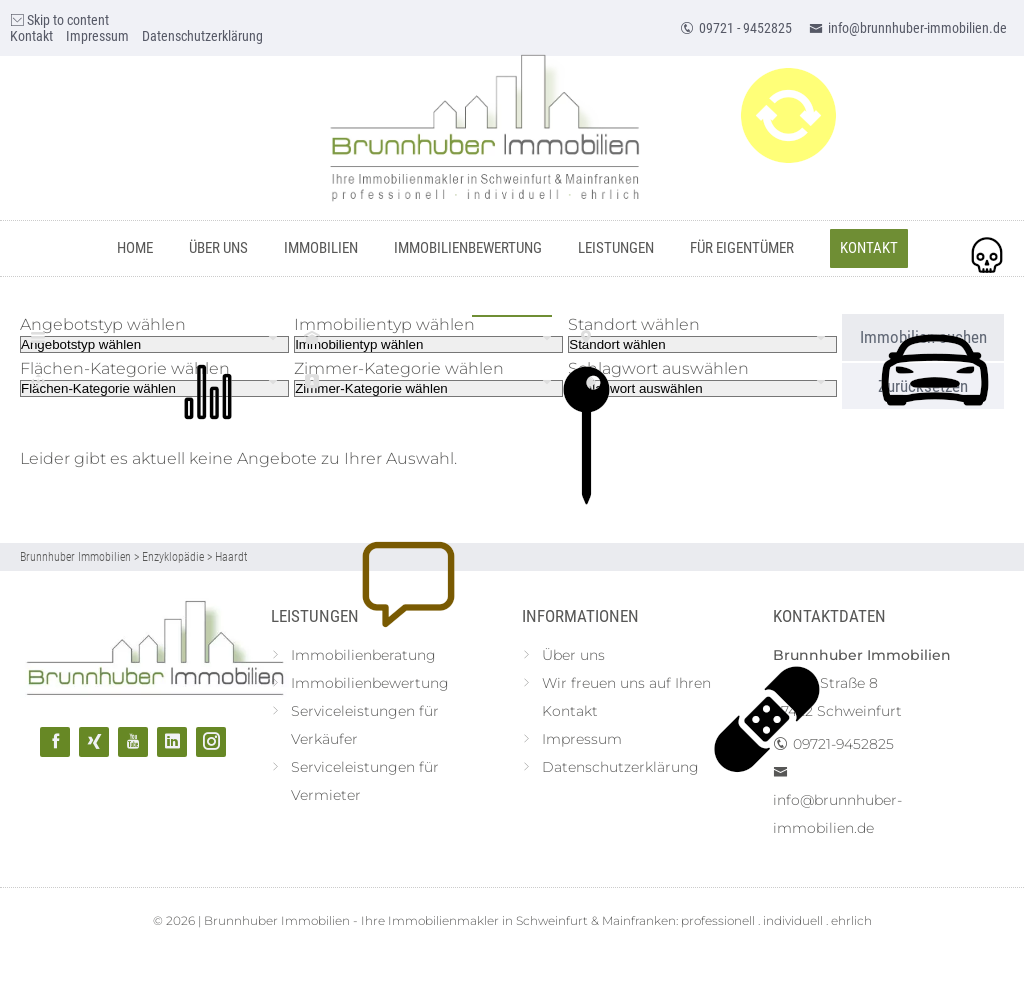  What do you see at coordinates (586, 435) in the screenshot?
I see `pin an item to keep it visible` at bounding box center [586, 435].